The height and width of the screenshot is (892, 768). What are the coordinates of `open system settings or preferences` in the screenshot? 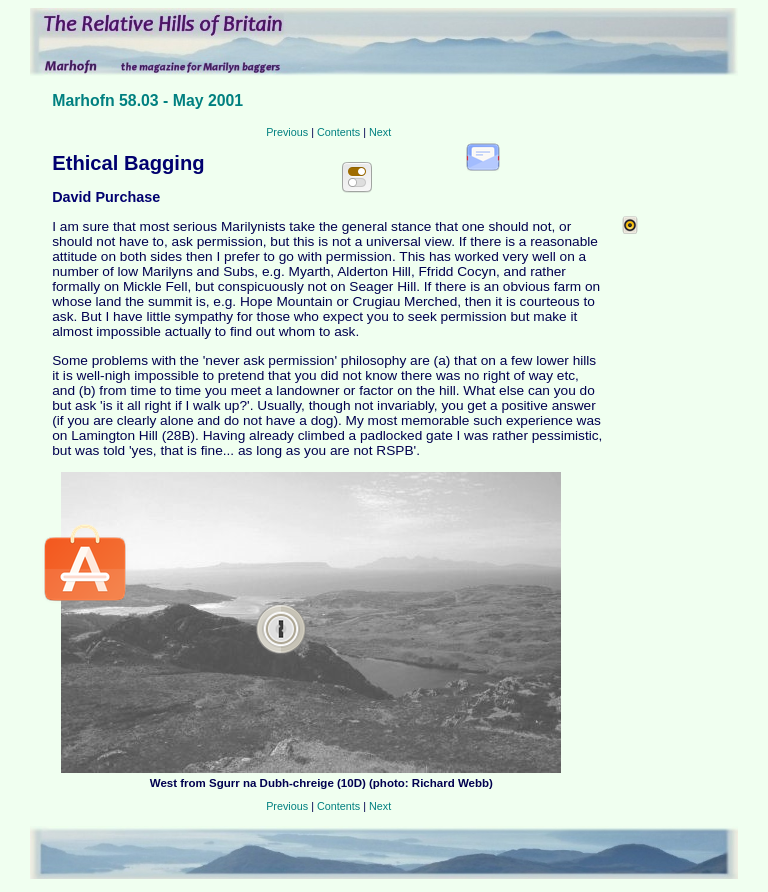 It's located at (357, 177).